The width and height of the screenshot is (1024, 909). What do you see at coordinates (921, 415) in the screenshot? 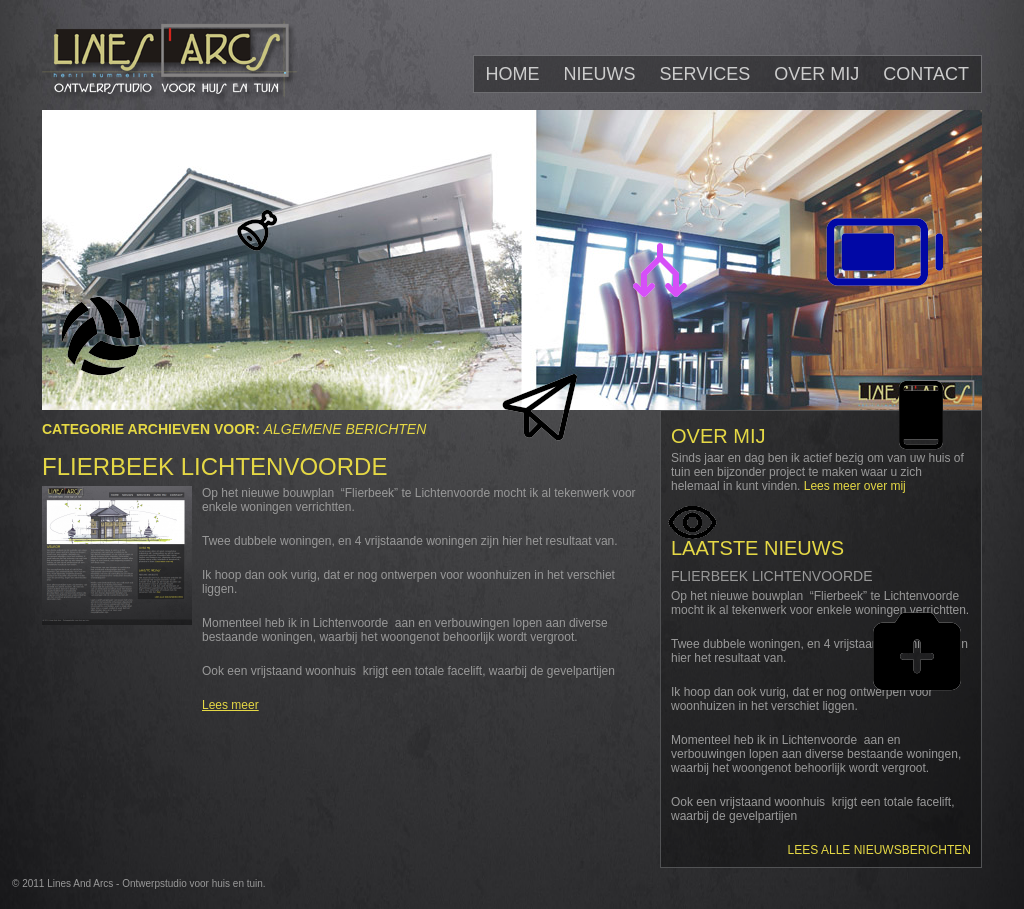
I see `view mobile device settings` at bounding box center [921, 415].